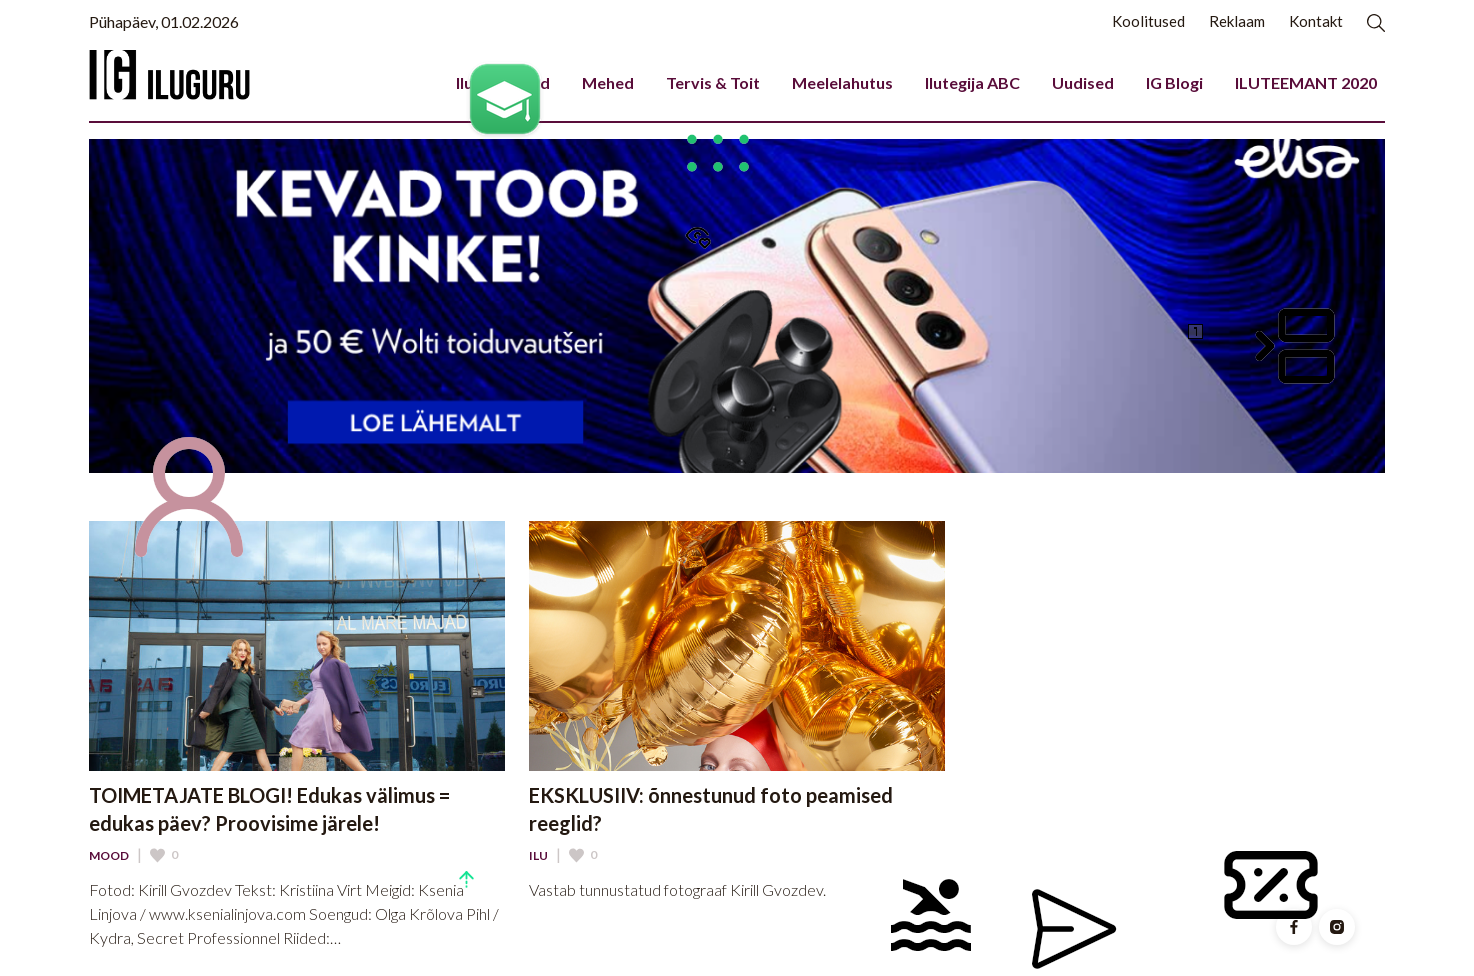  Describe the element at coordinates (697, 235) in the screenshot. I see `add to favorites while viewing` at that location.